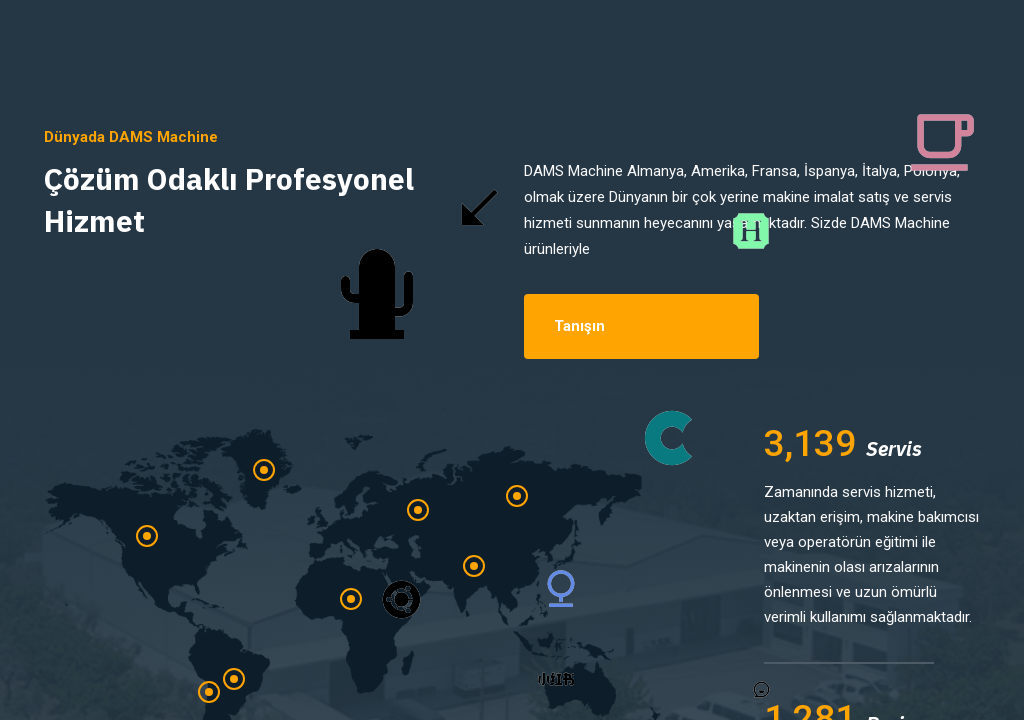 The image size is (1024, 720). I want to click on launch ubuntu operating system, so click(401, 599).